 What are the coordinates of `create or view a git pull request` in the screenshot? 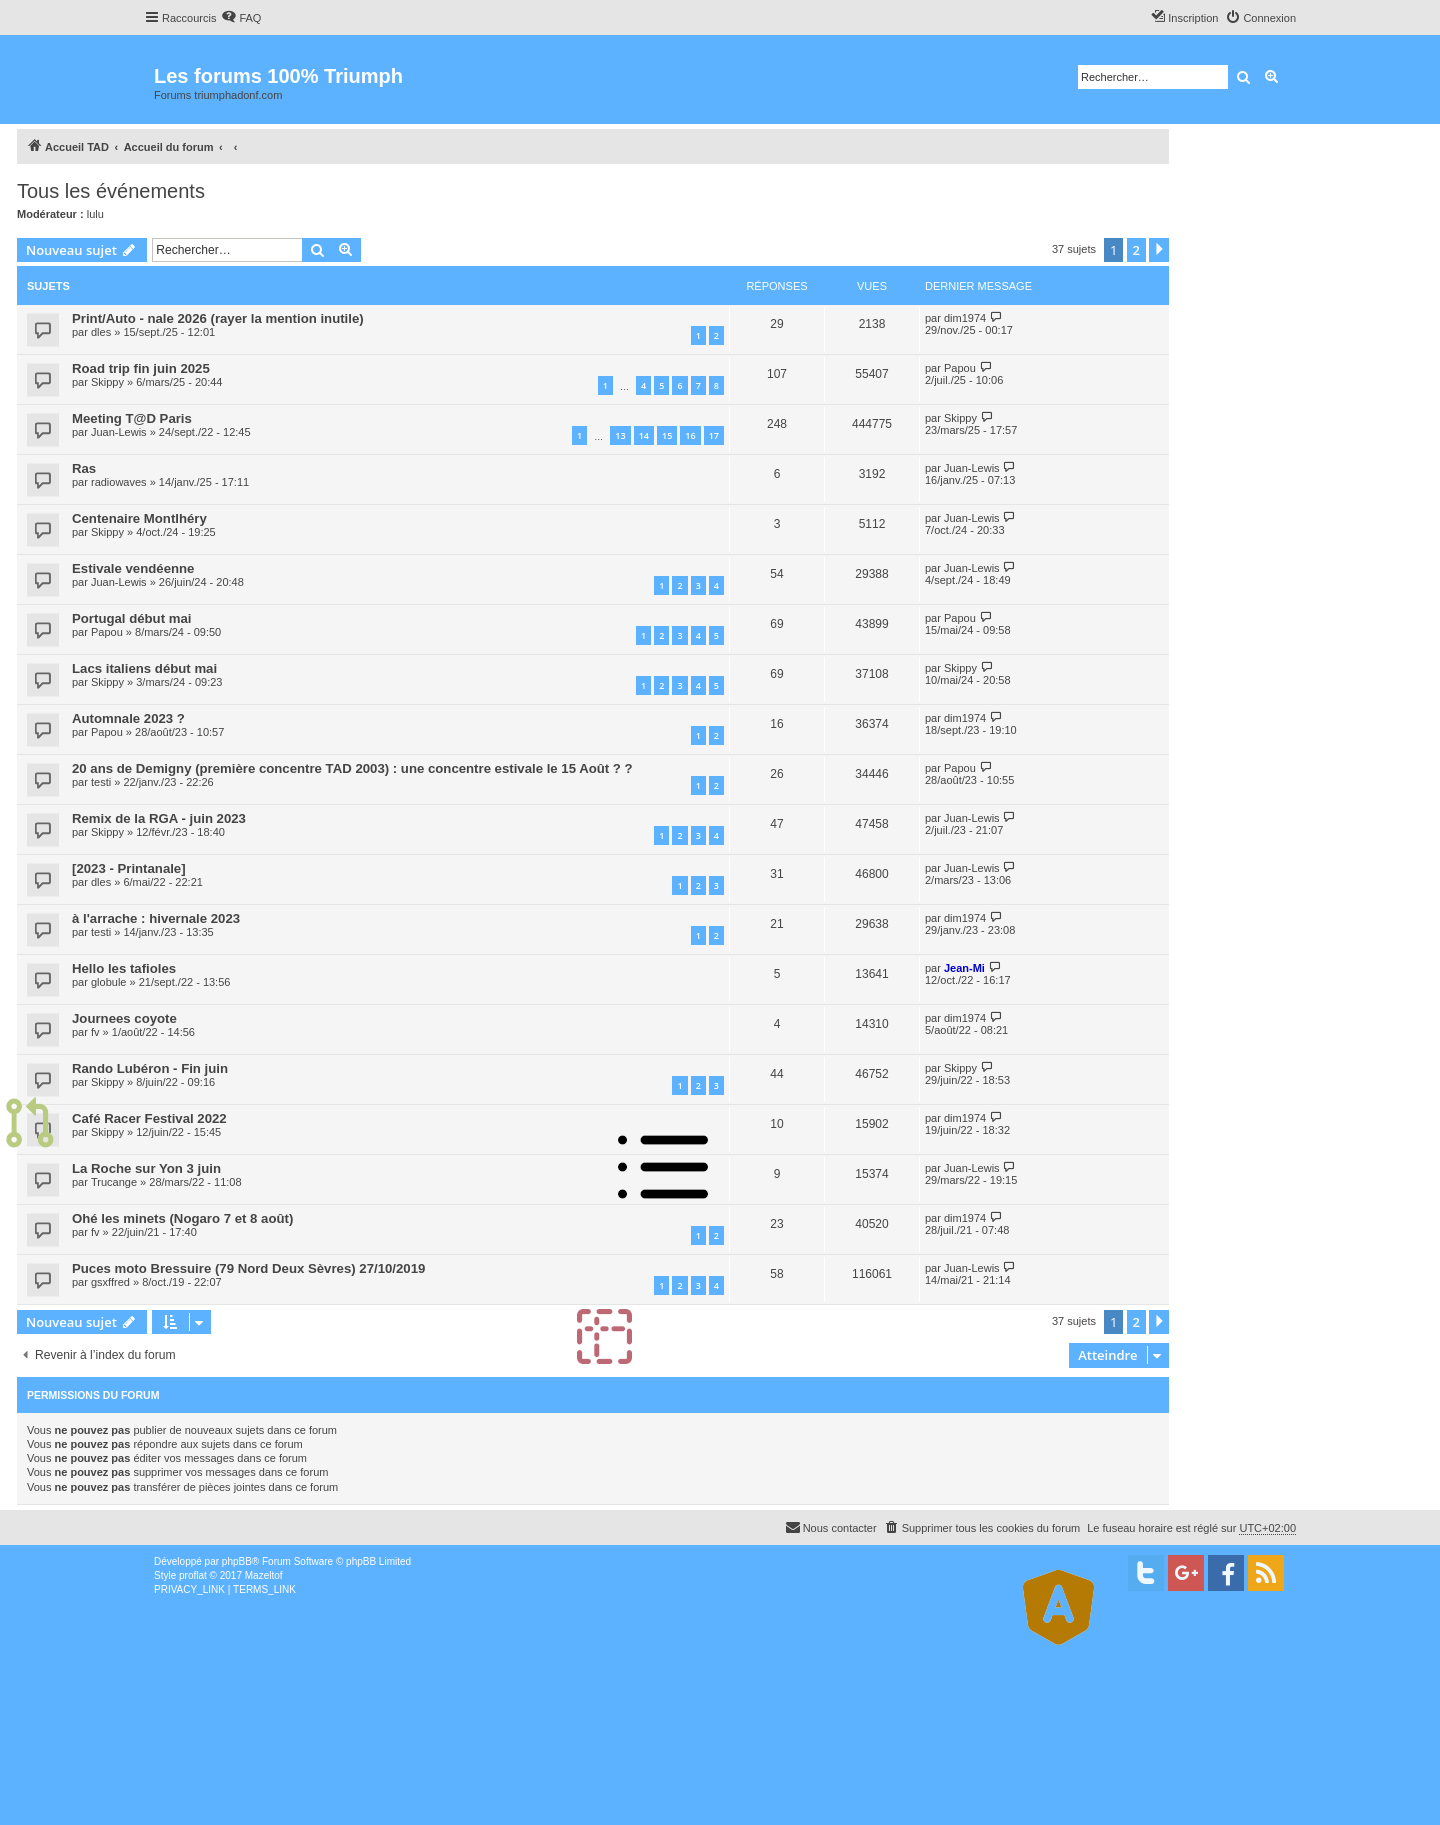 It's located at (29, 1123).